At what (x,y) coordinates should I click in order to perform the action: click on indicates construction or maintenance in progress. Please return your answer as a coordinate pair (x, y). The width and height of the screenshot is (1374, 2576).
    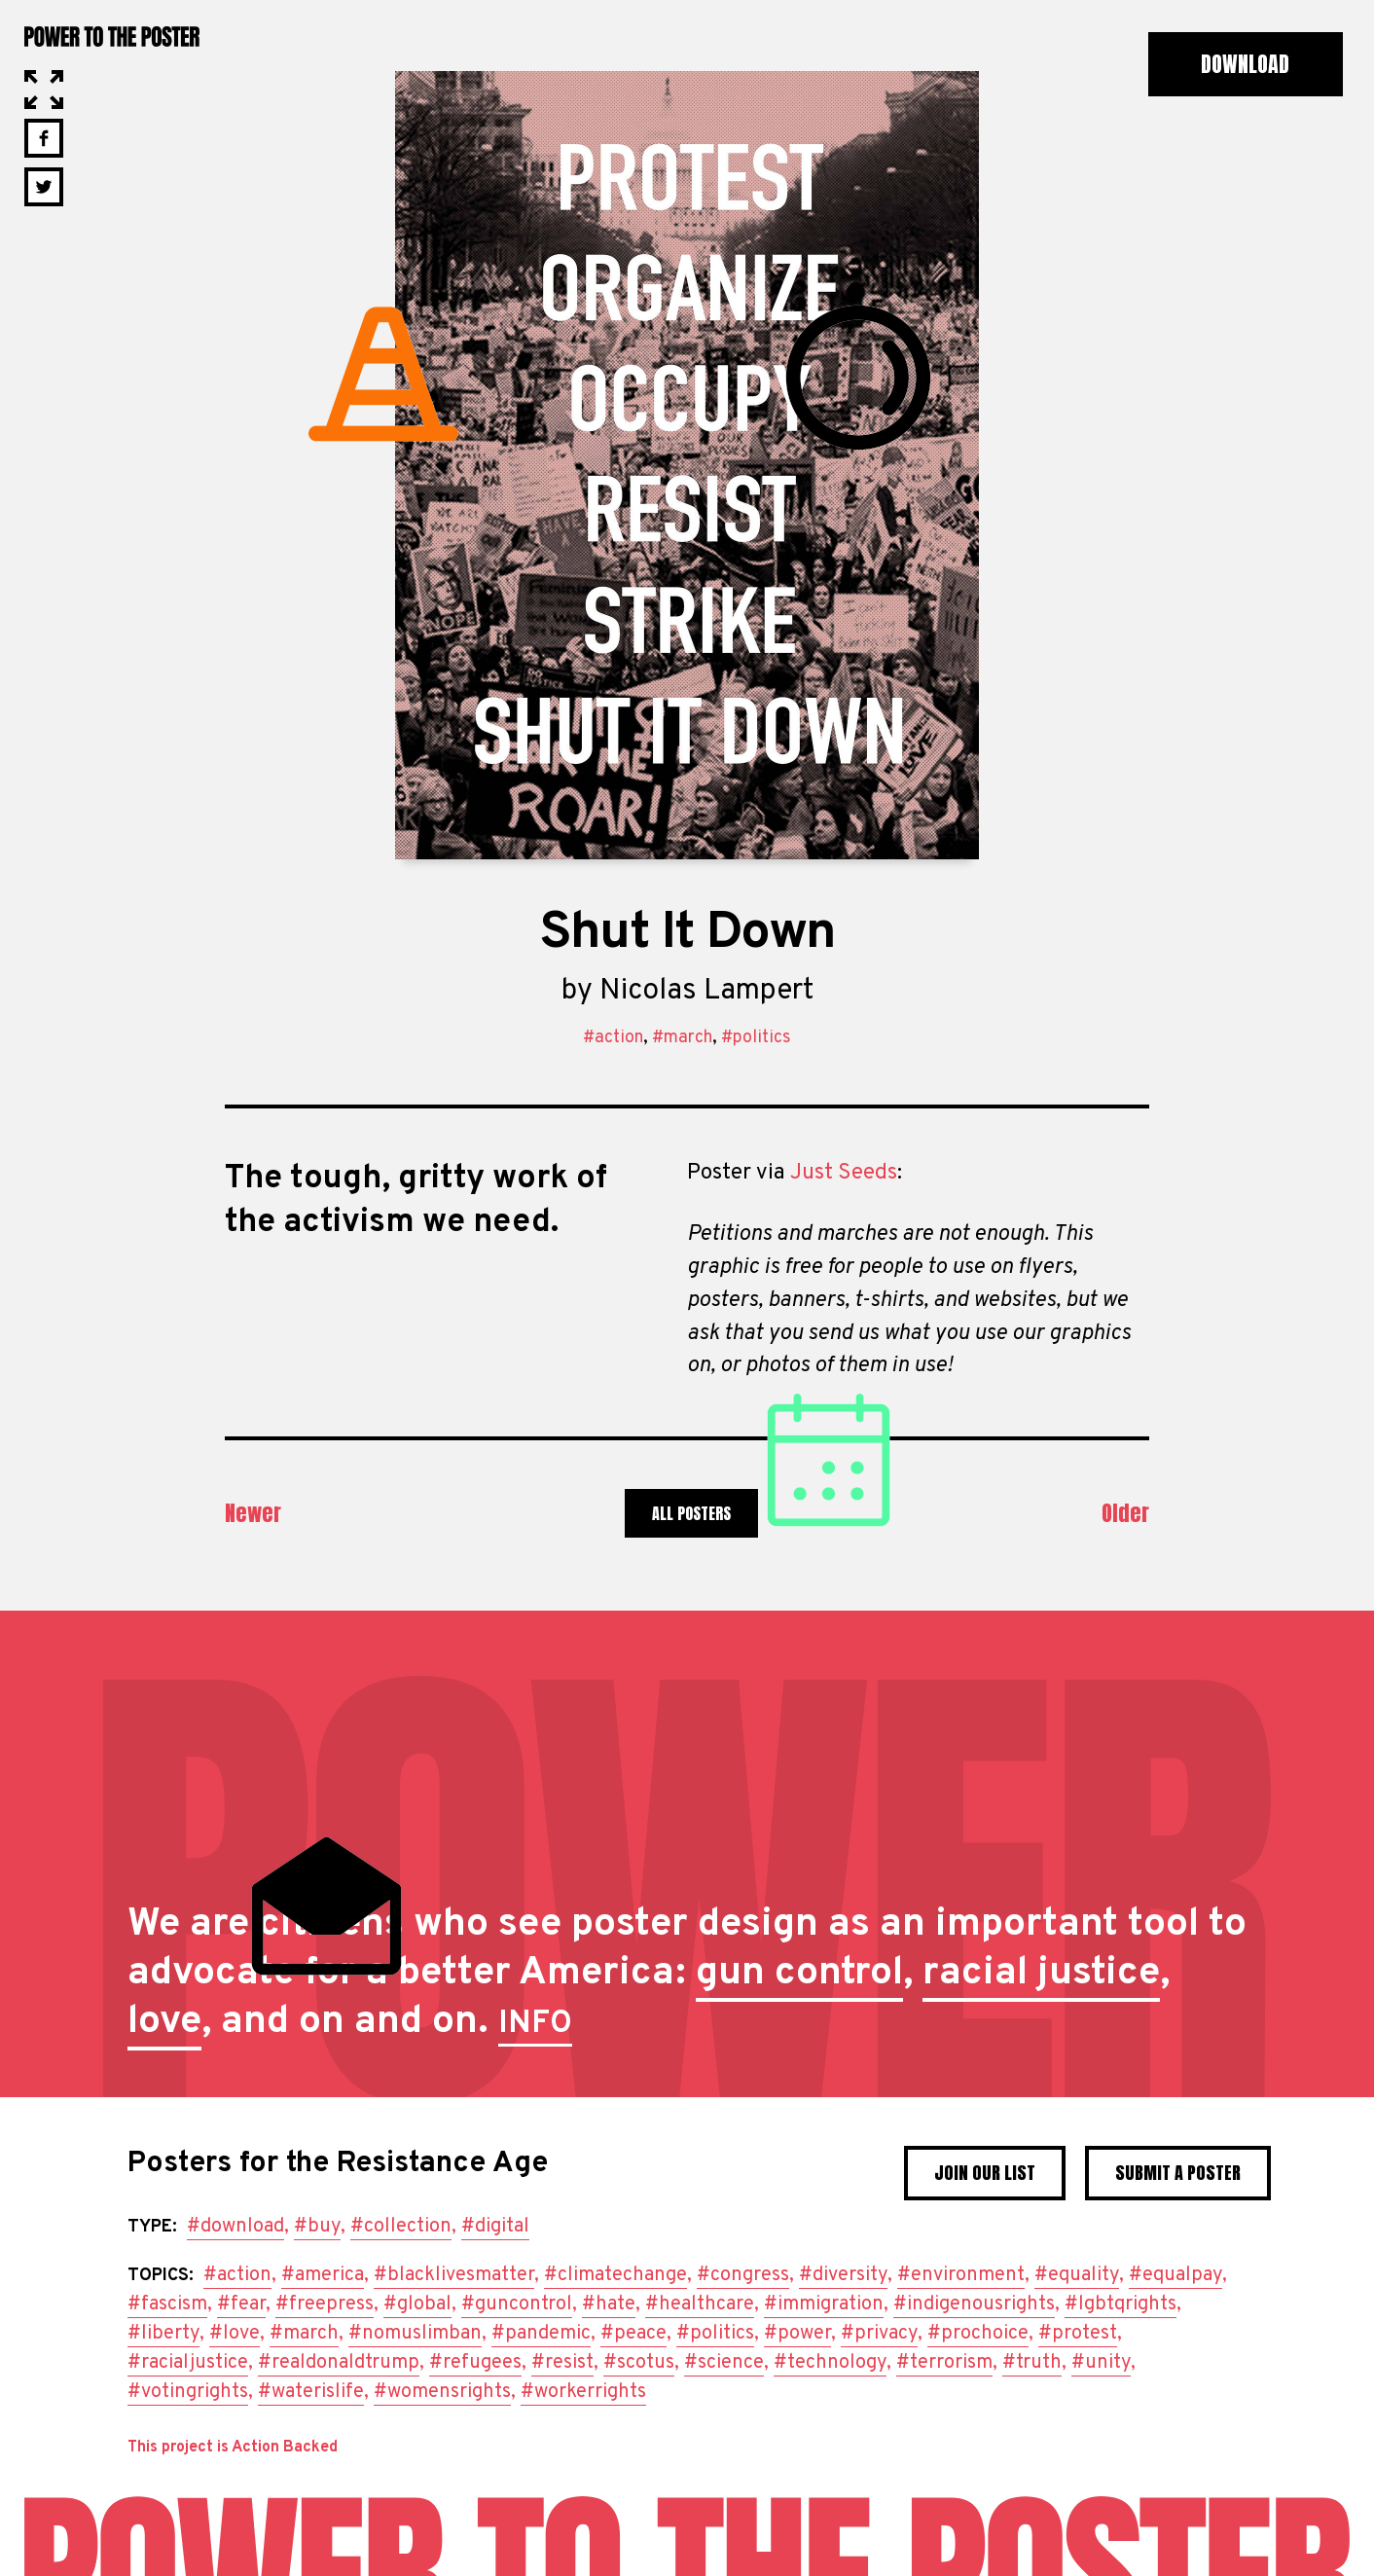
    Looking at the image, I should click on (383, 377).